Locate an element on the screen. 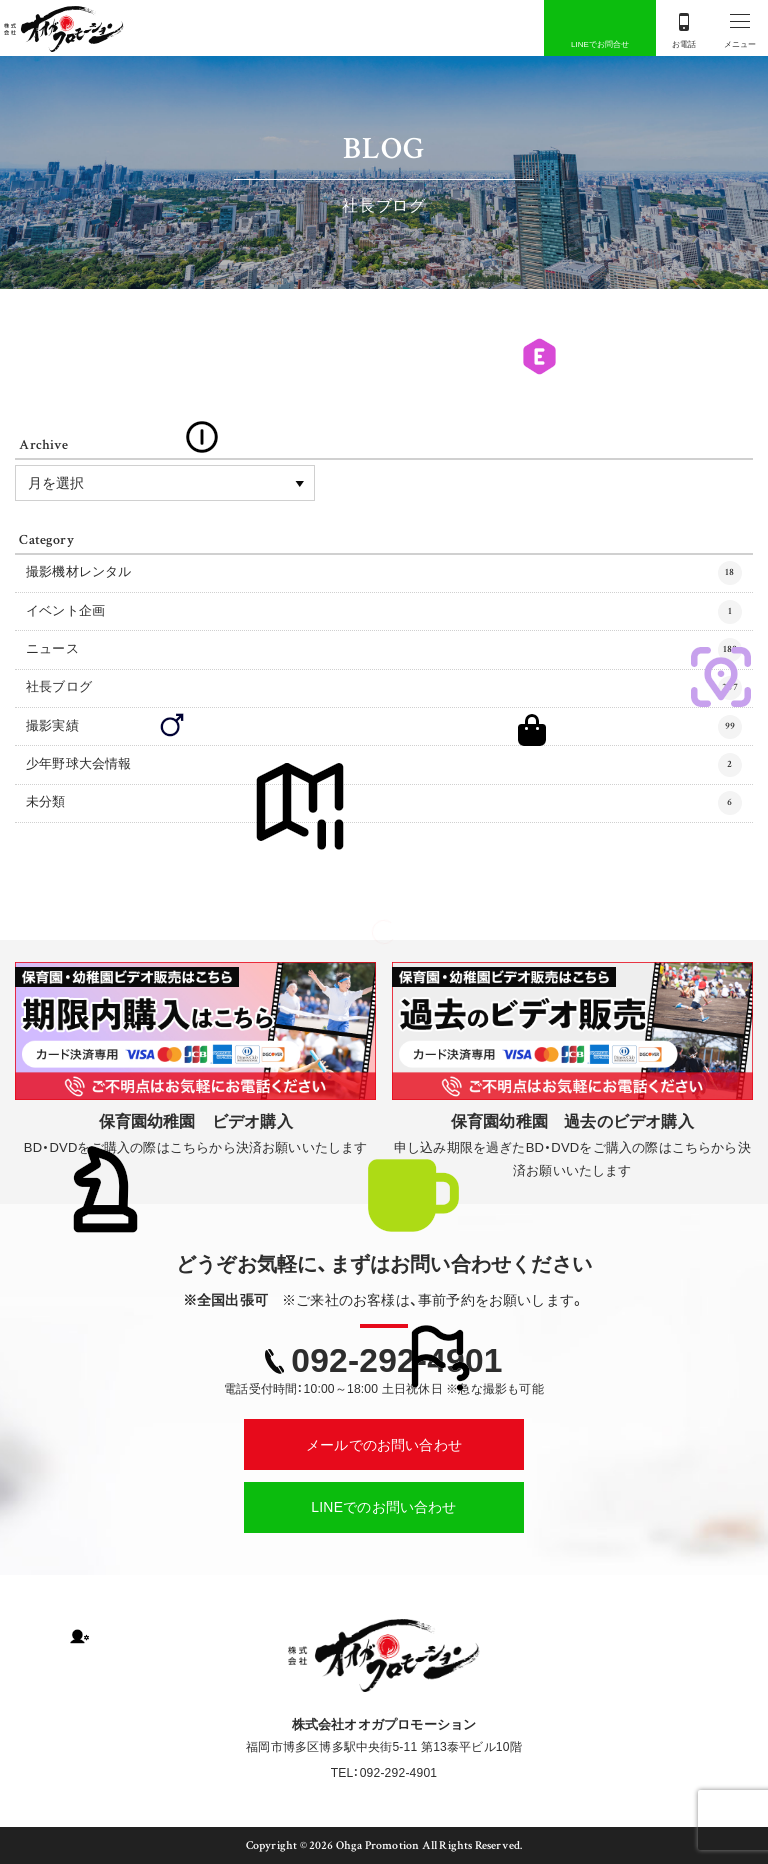  pause map navigation or tracking is located at coordinates (300, 802).